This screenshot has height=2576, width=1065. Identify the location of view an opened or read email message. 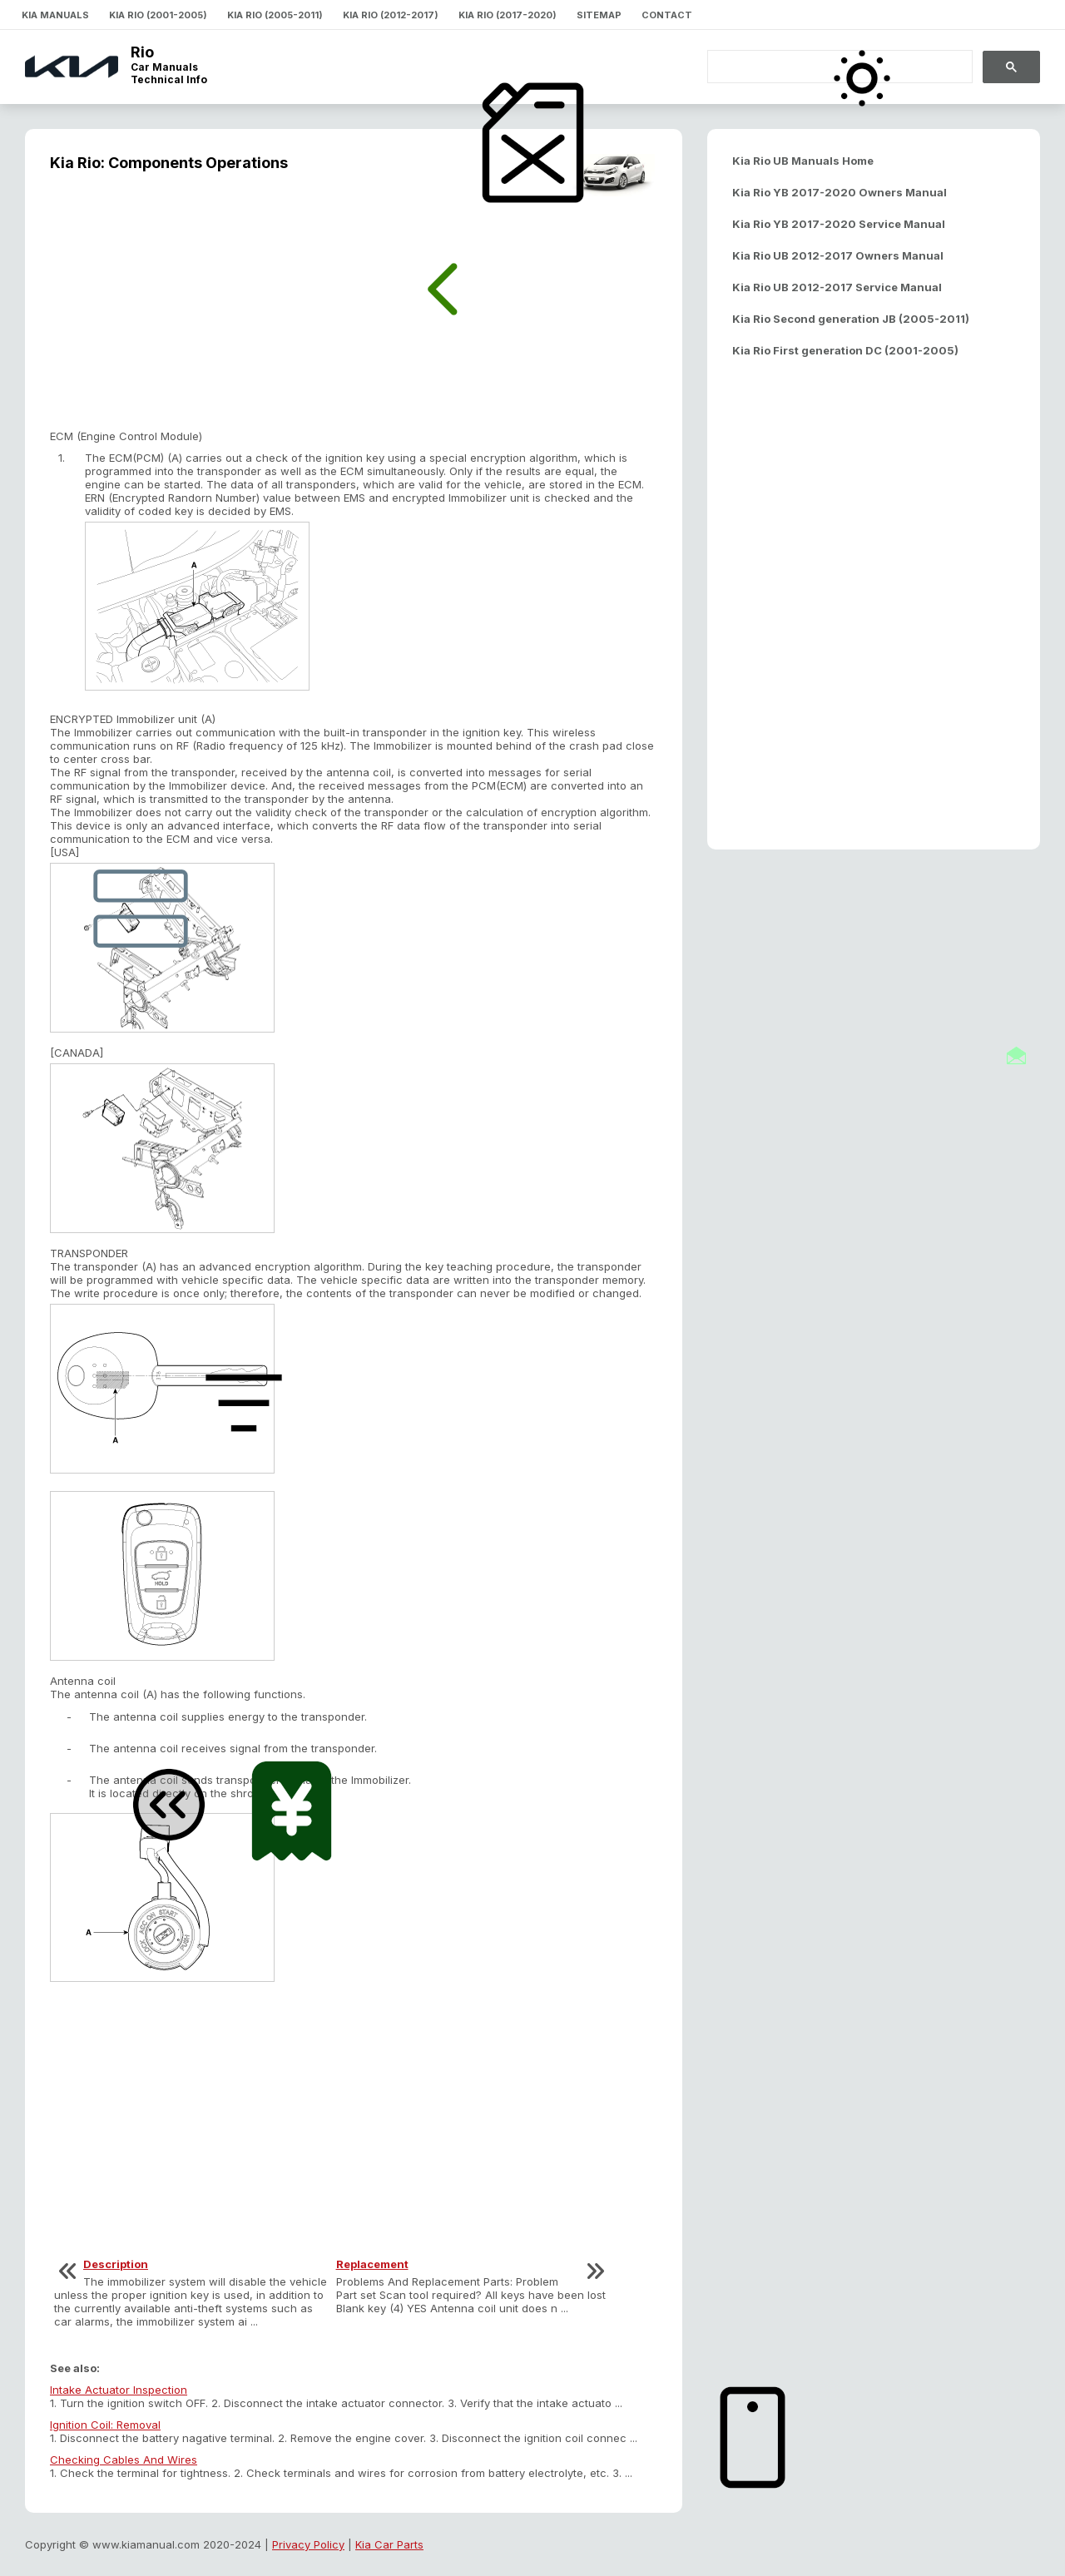
(1016, 1056).